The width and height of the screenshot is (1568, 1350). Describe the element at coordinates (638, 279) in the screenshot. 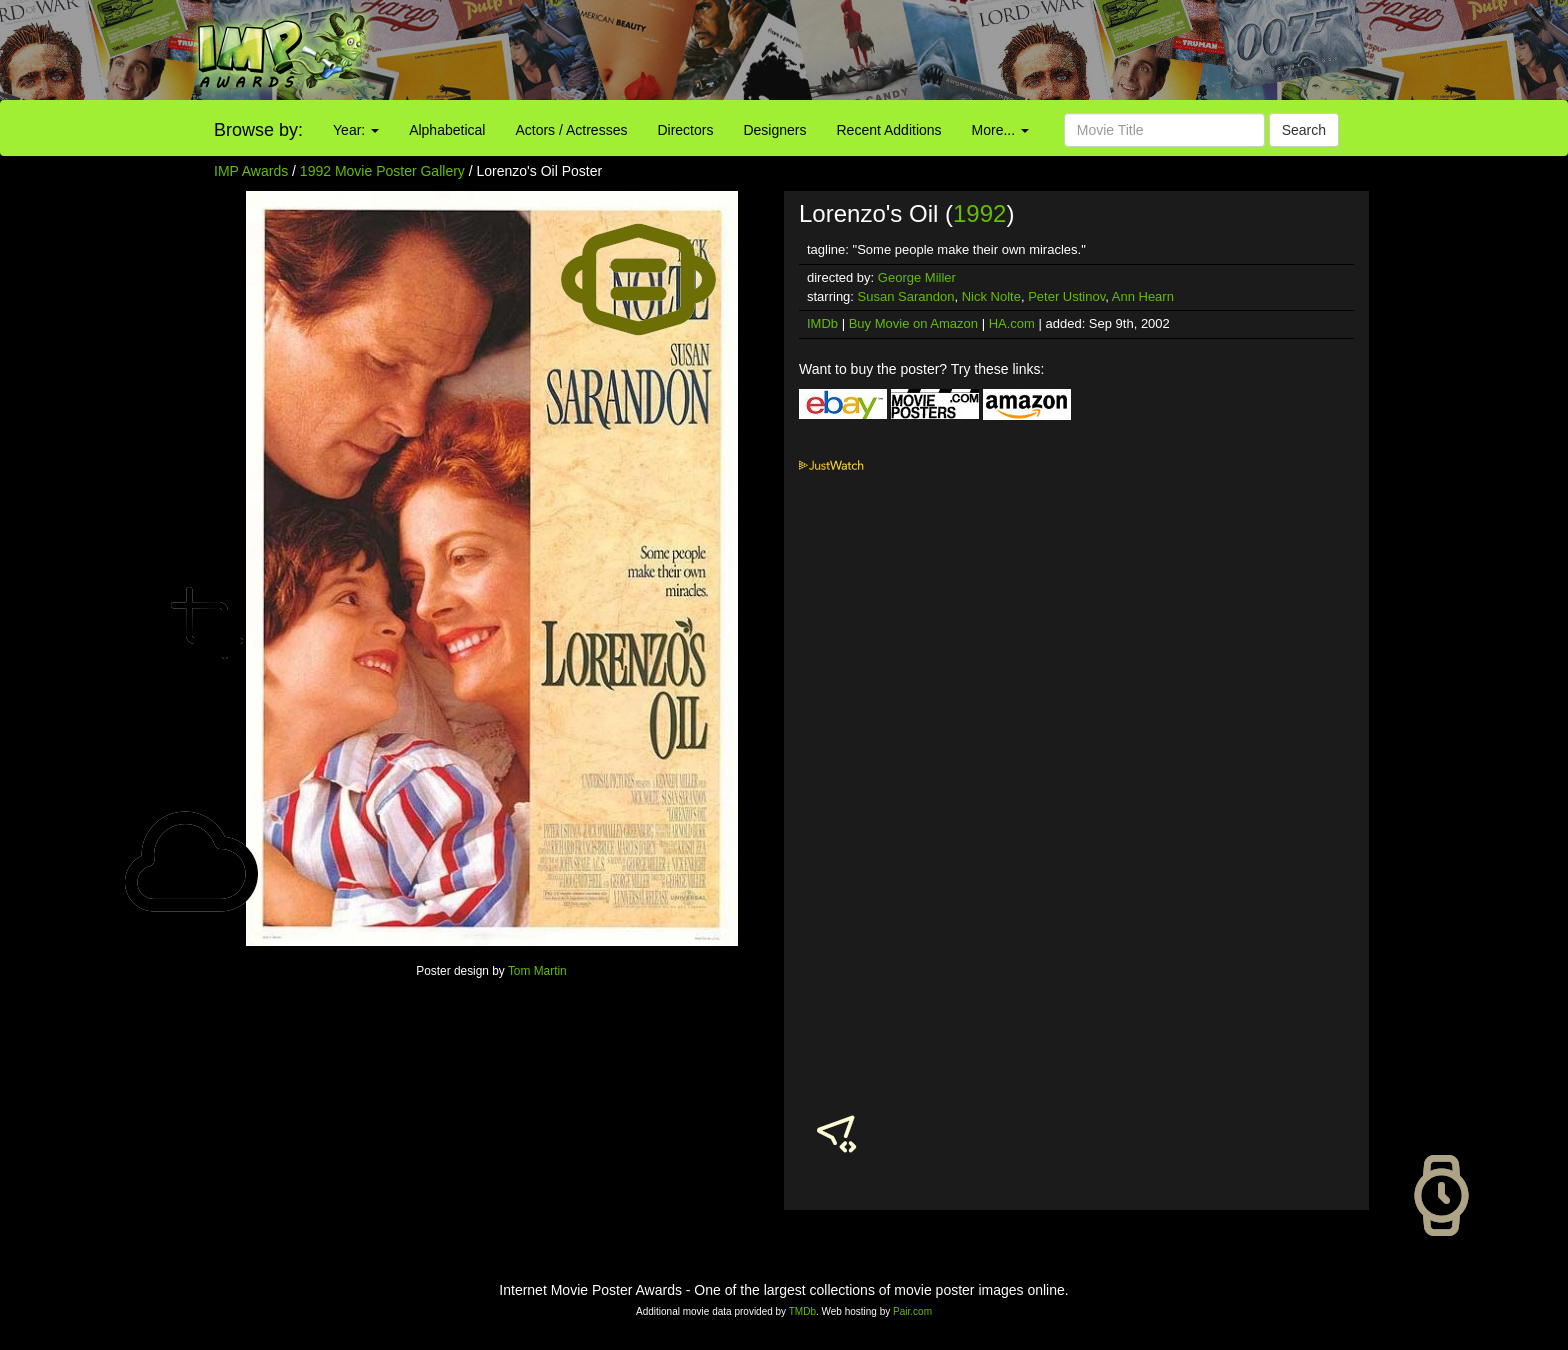

I see `indicates mask required area or health protocol` at that location.